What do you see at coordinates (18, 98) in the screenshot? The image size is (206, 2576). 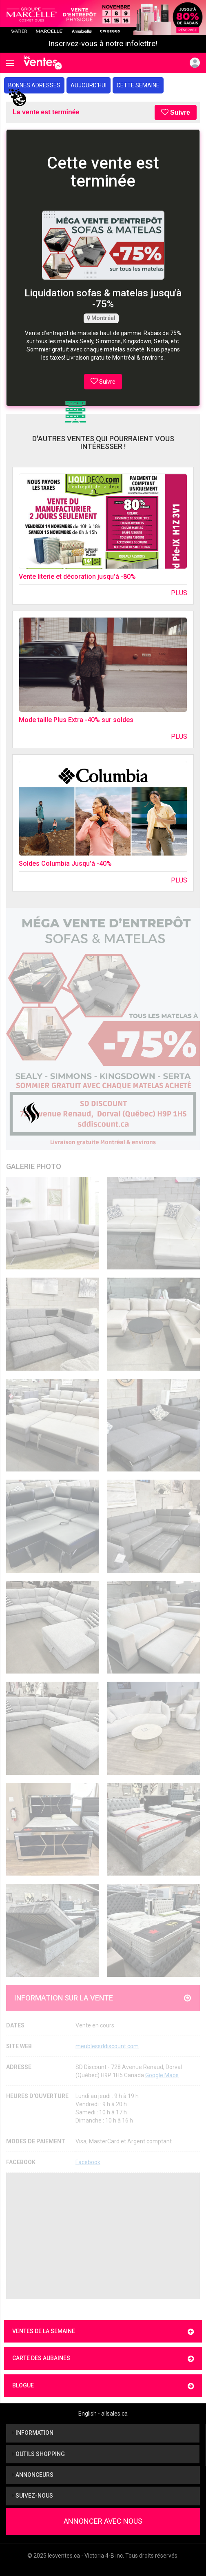 I see `indicates a dissolving or disintegrating effect` at bounding box center [18, 98].